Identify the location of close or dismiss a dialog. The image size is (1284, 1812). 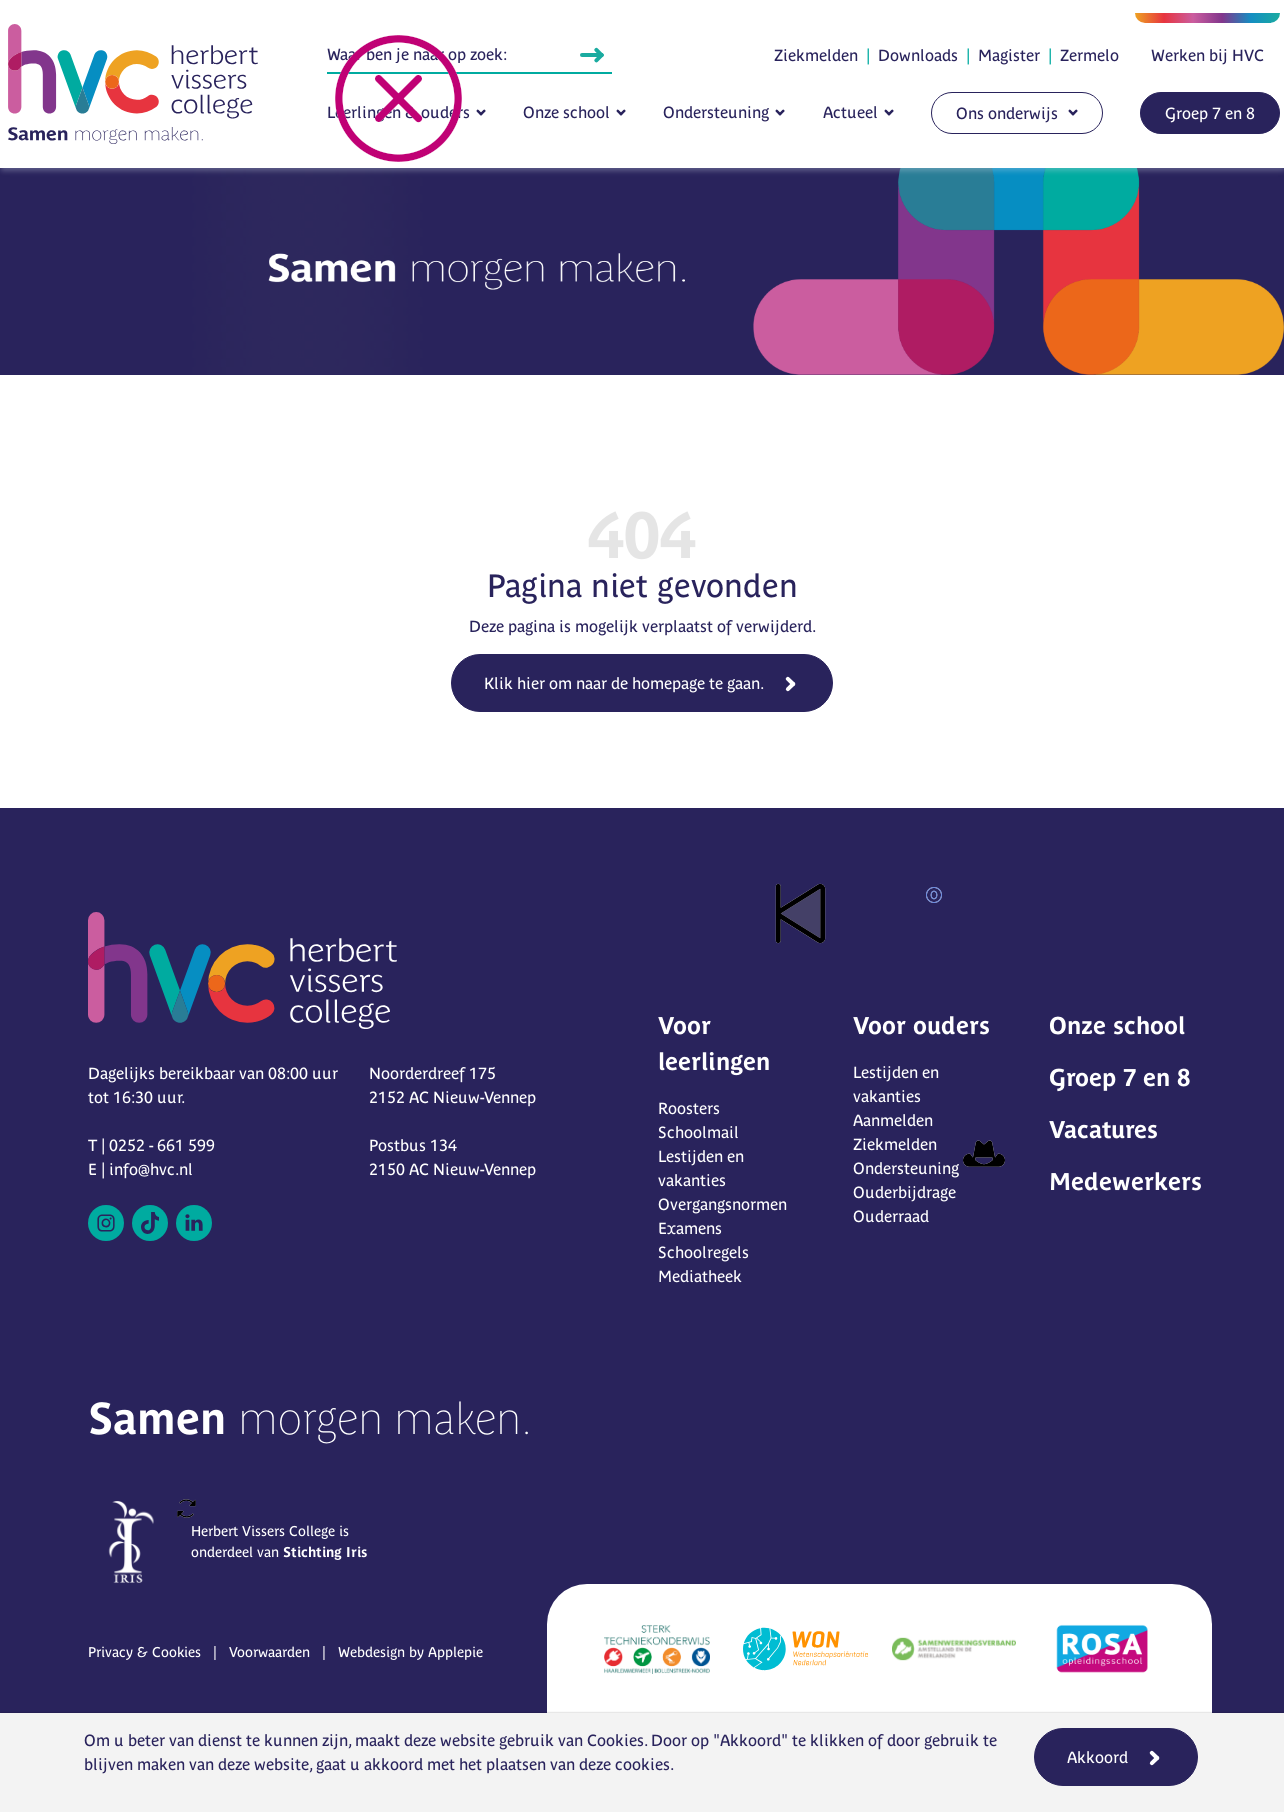
(398, 98).